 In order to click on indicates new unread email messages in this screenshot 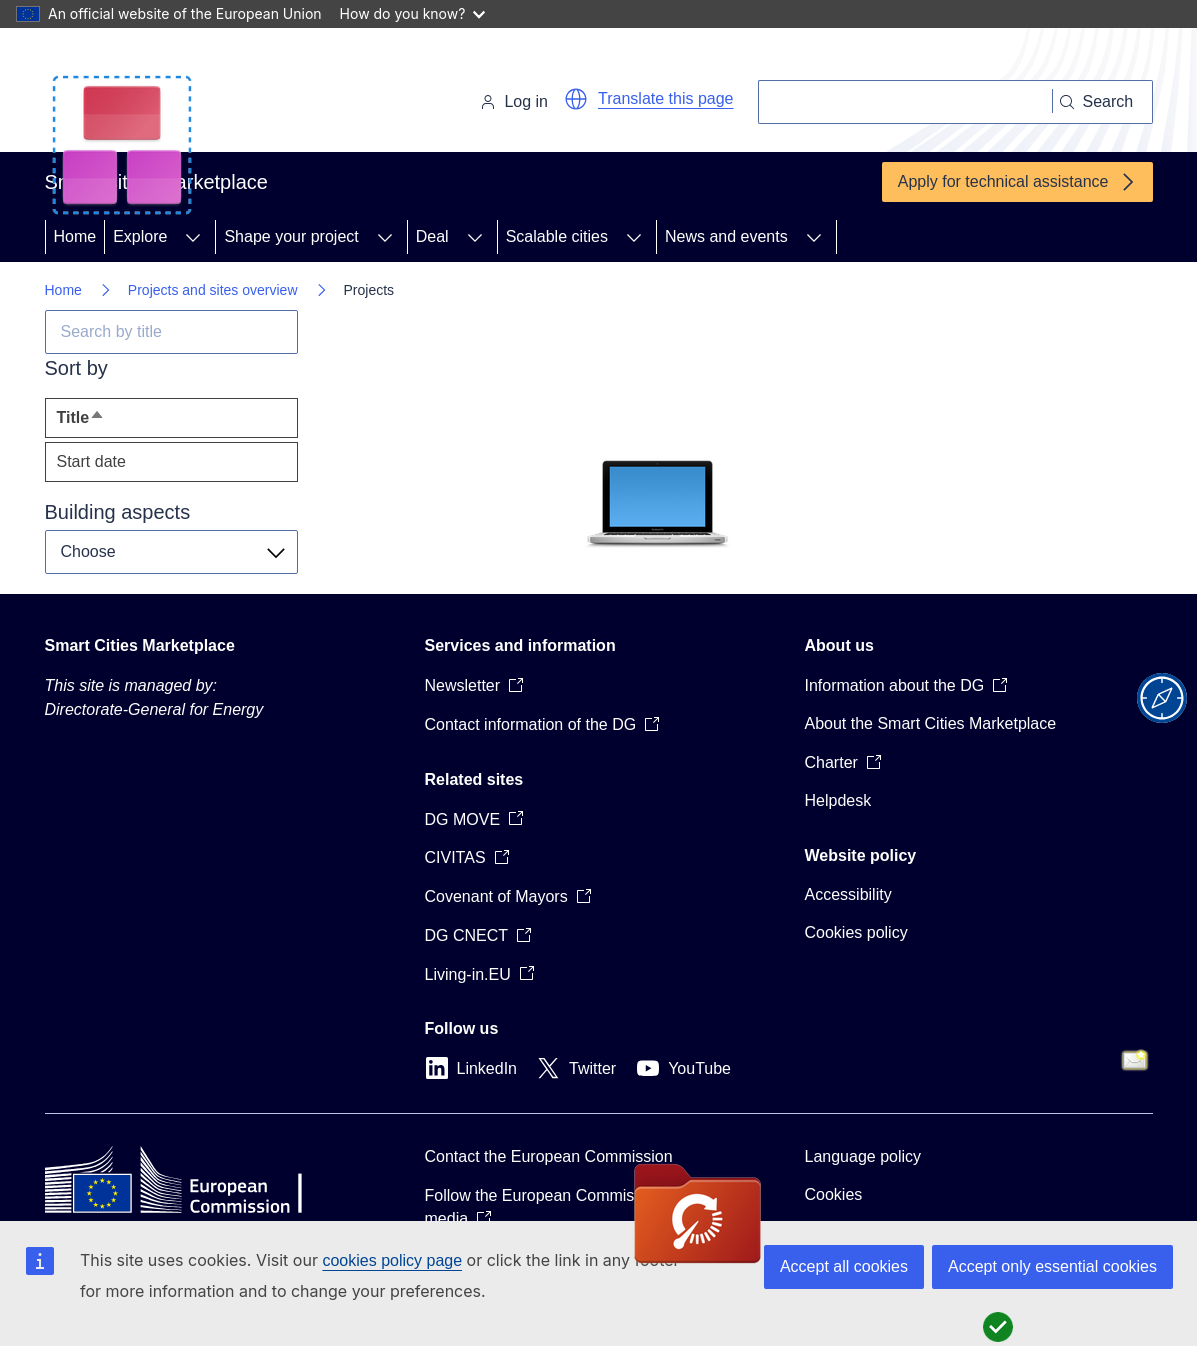, I will do `click(1134, 1060)`.